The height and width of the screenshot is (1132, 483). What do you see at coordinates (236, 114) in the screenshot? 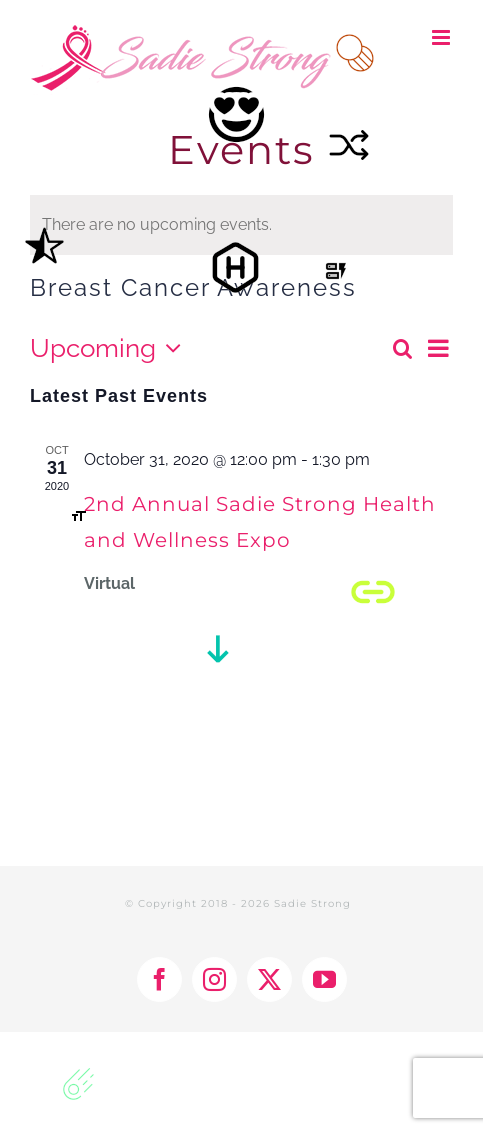
I see `react with love or adoration` at bounding box center [236, 114].